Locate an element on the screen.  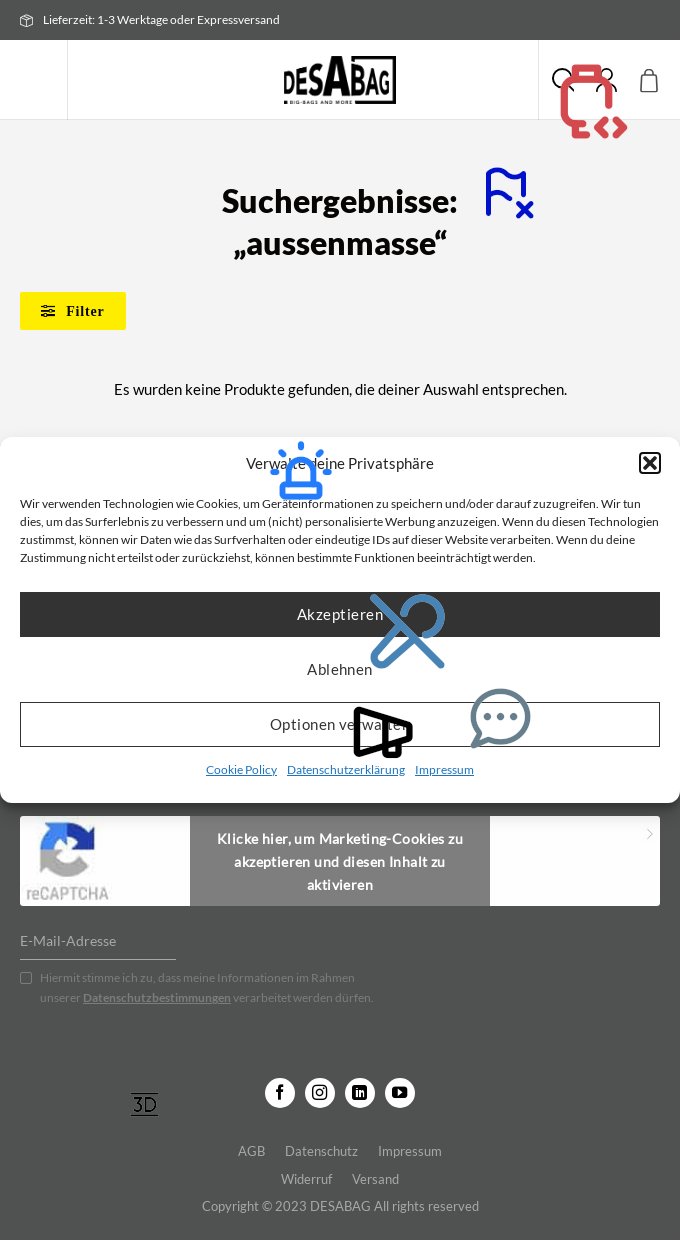
mute microphone is located at coordinates (407, 631).